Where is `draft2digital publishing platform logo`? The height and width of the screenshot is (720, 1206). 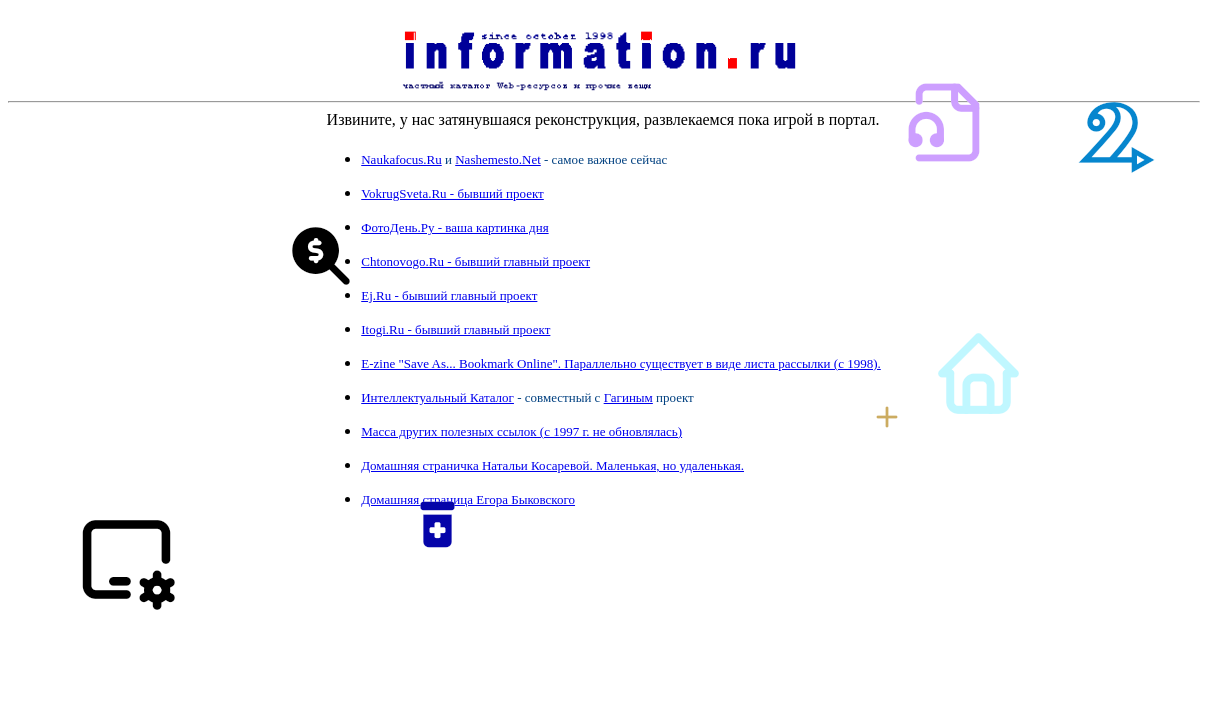 draft2digital publishing platform logo is located at coordinates (1116, 137).